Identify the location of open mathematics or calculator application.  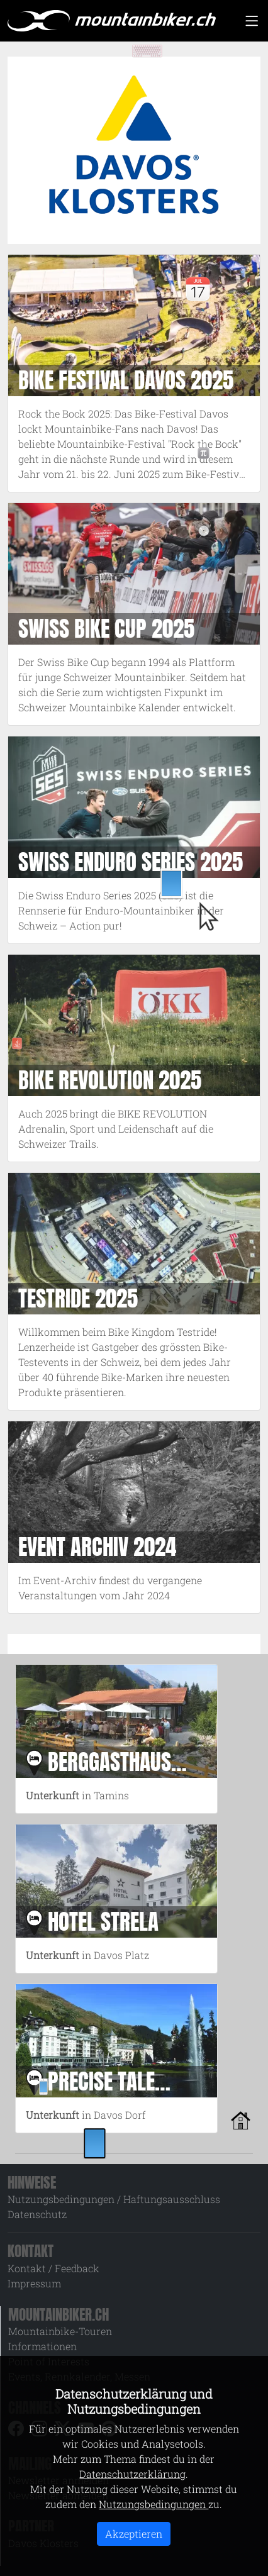
(203, 453).